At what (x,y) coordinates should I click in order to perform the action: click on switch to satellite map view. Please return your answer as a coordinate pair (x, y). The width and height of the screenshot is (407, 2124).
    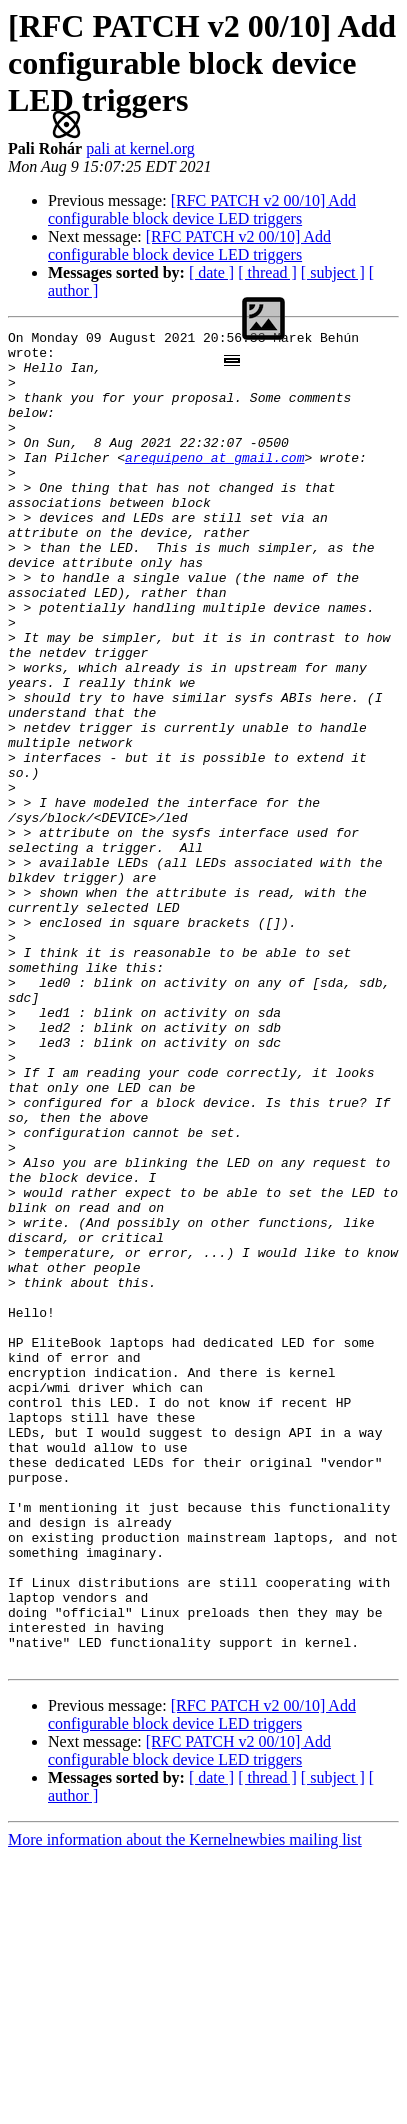
    Looking at the image, I should click on (263, 318).